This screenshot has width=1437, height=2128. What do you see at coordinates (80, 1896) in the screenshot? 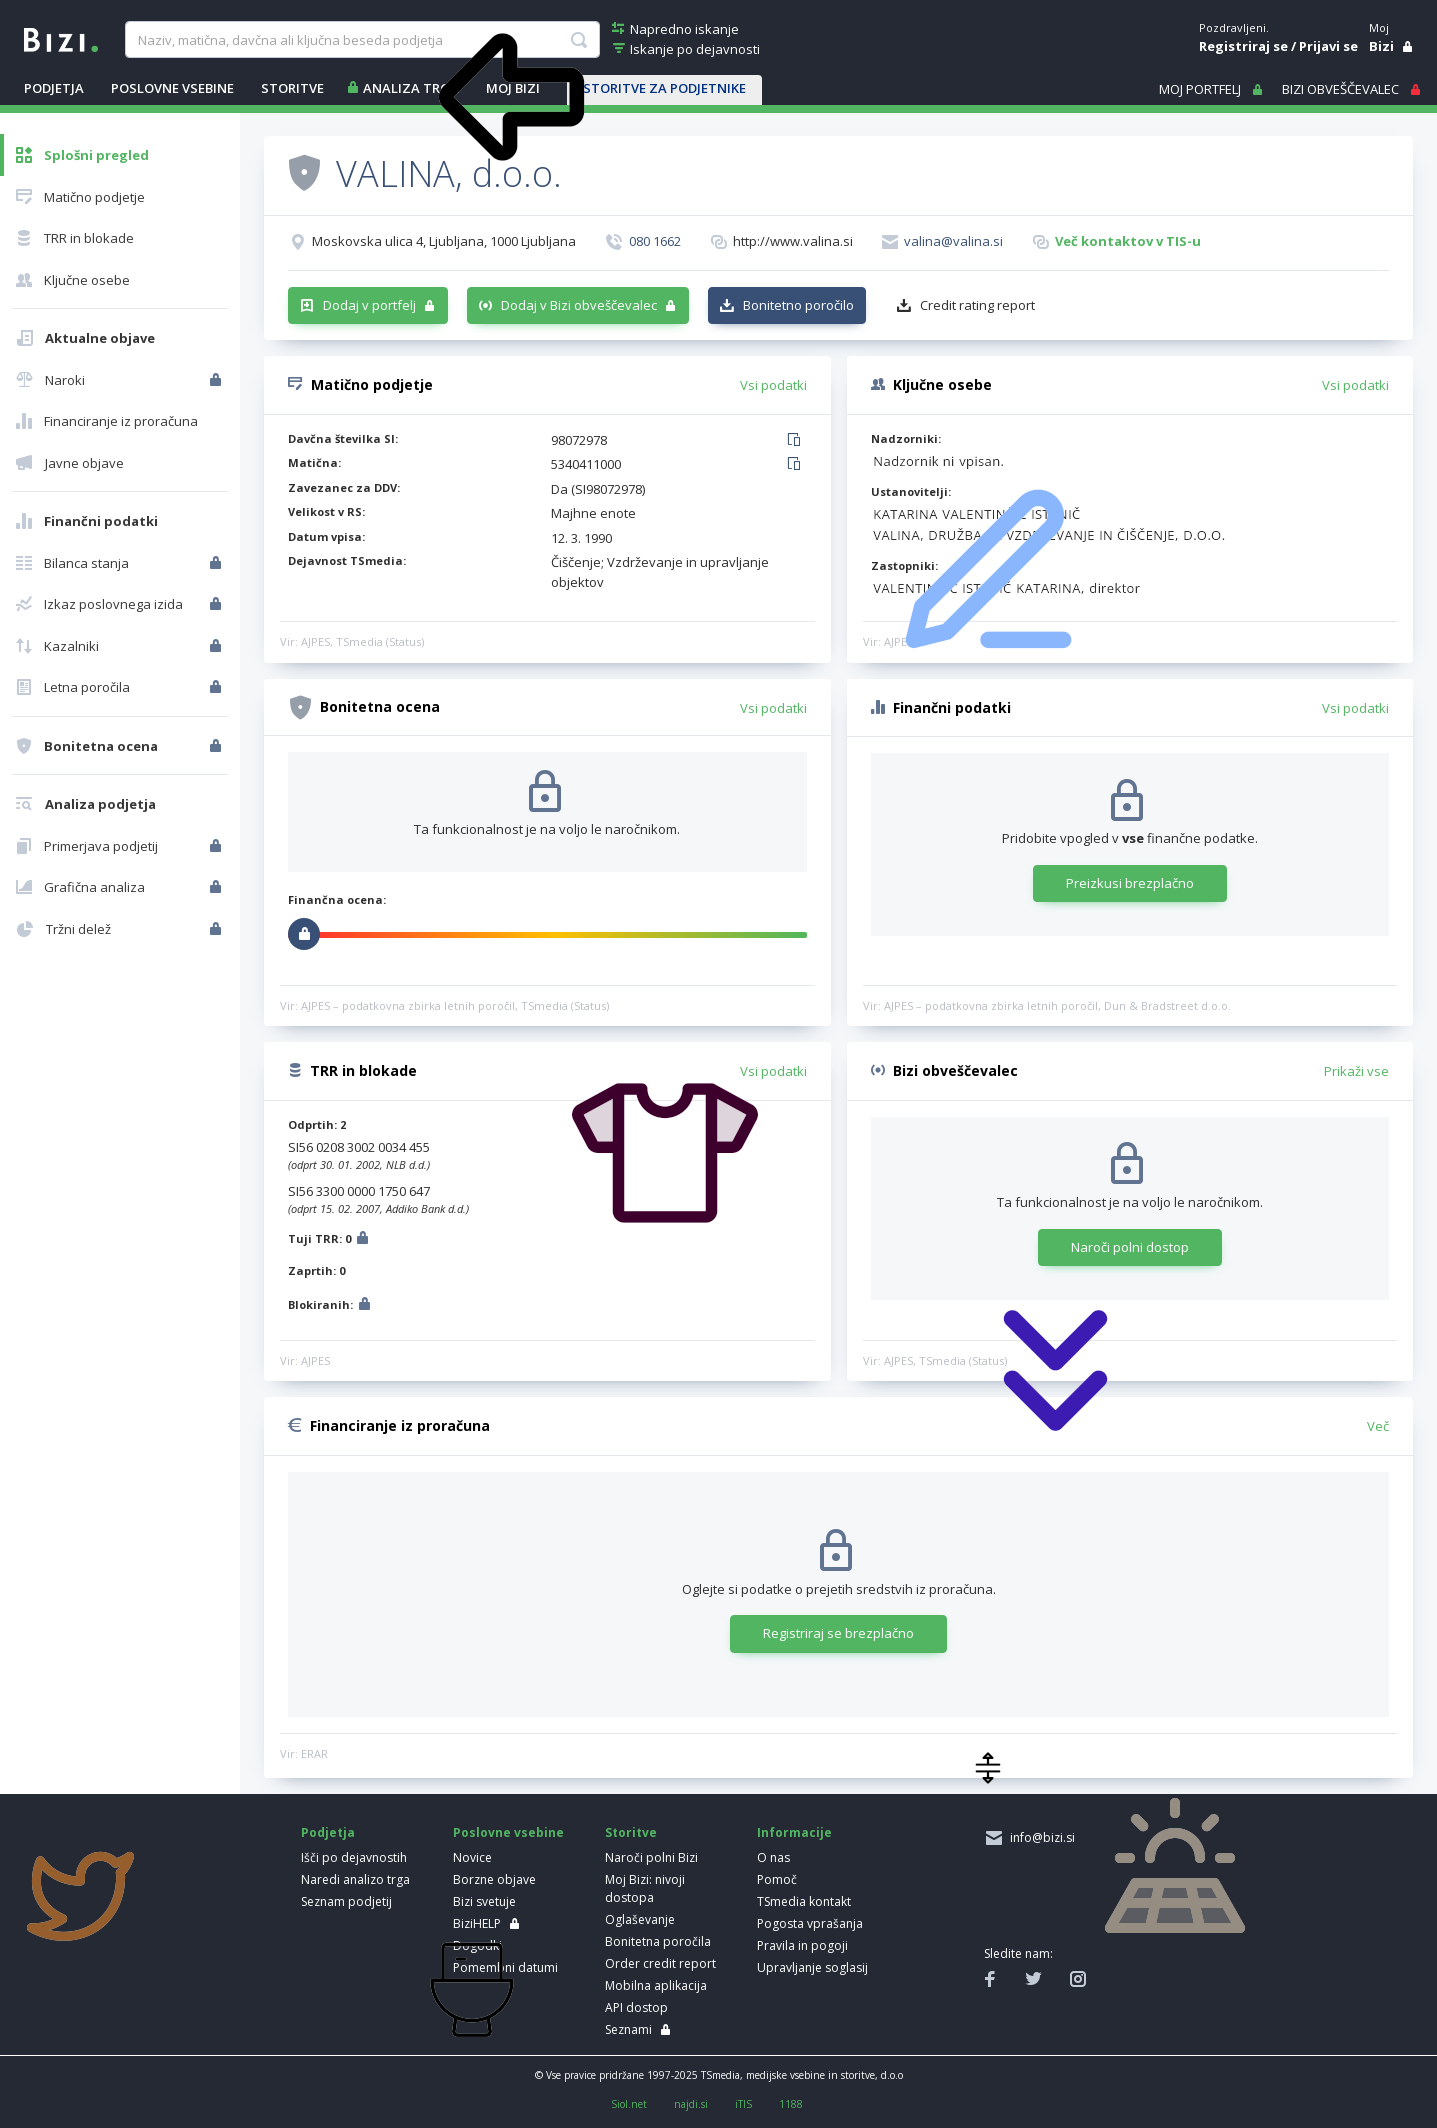
I see `open Twitter app or profile` at bounding box center [80, 1896].